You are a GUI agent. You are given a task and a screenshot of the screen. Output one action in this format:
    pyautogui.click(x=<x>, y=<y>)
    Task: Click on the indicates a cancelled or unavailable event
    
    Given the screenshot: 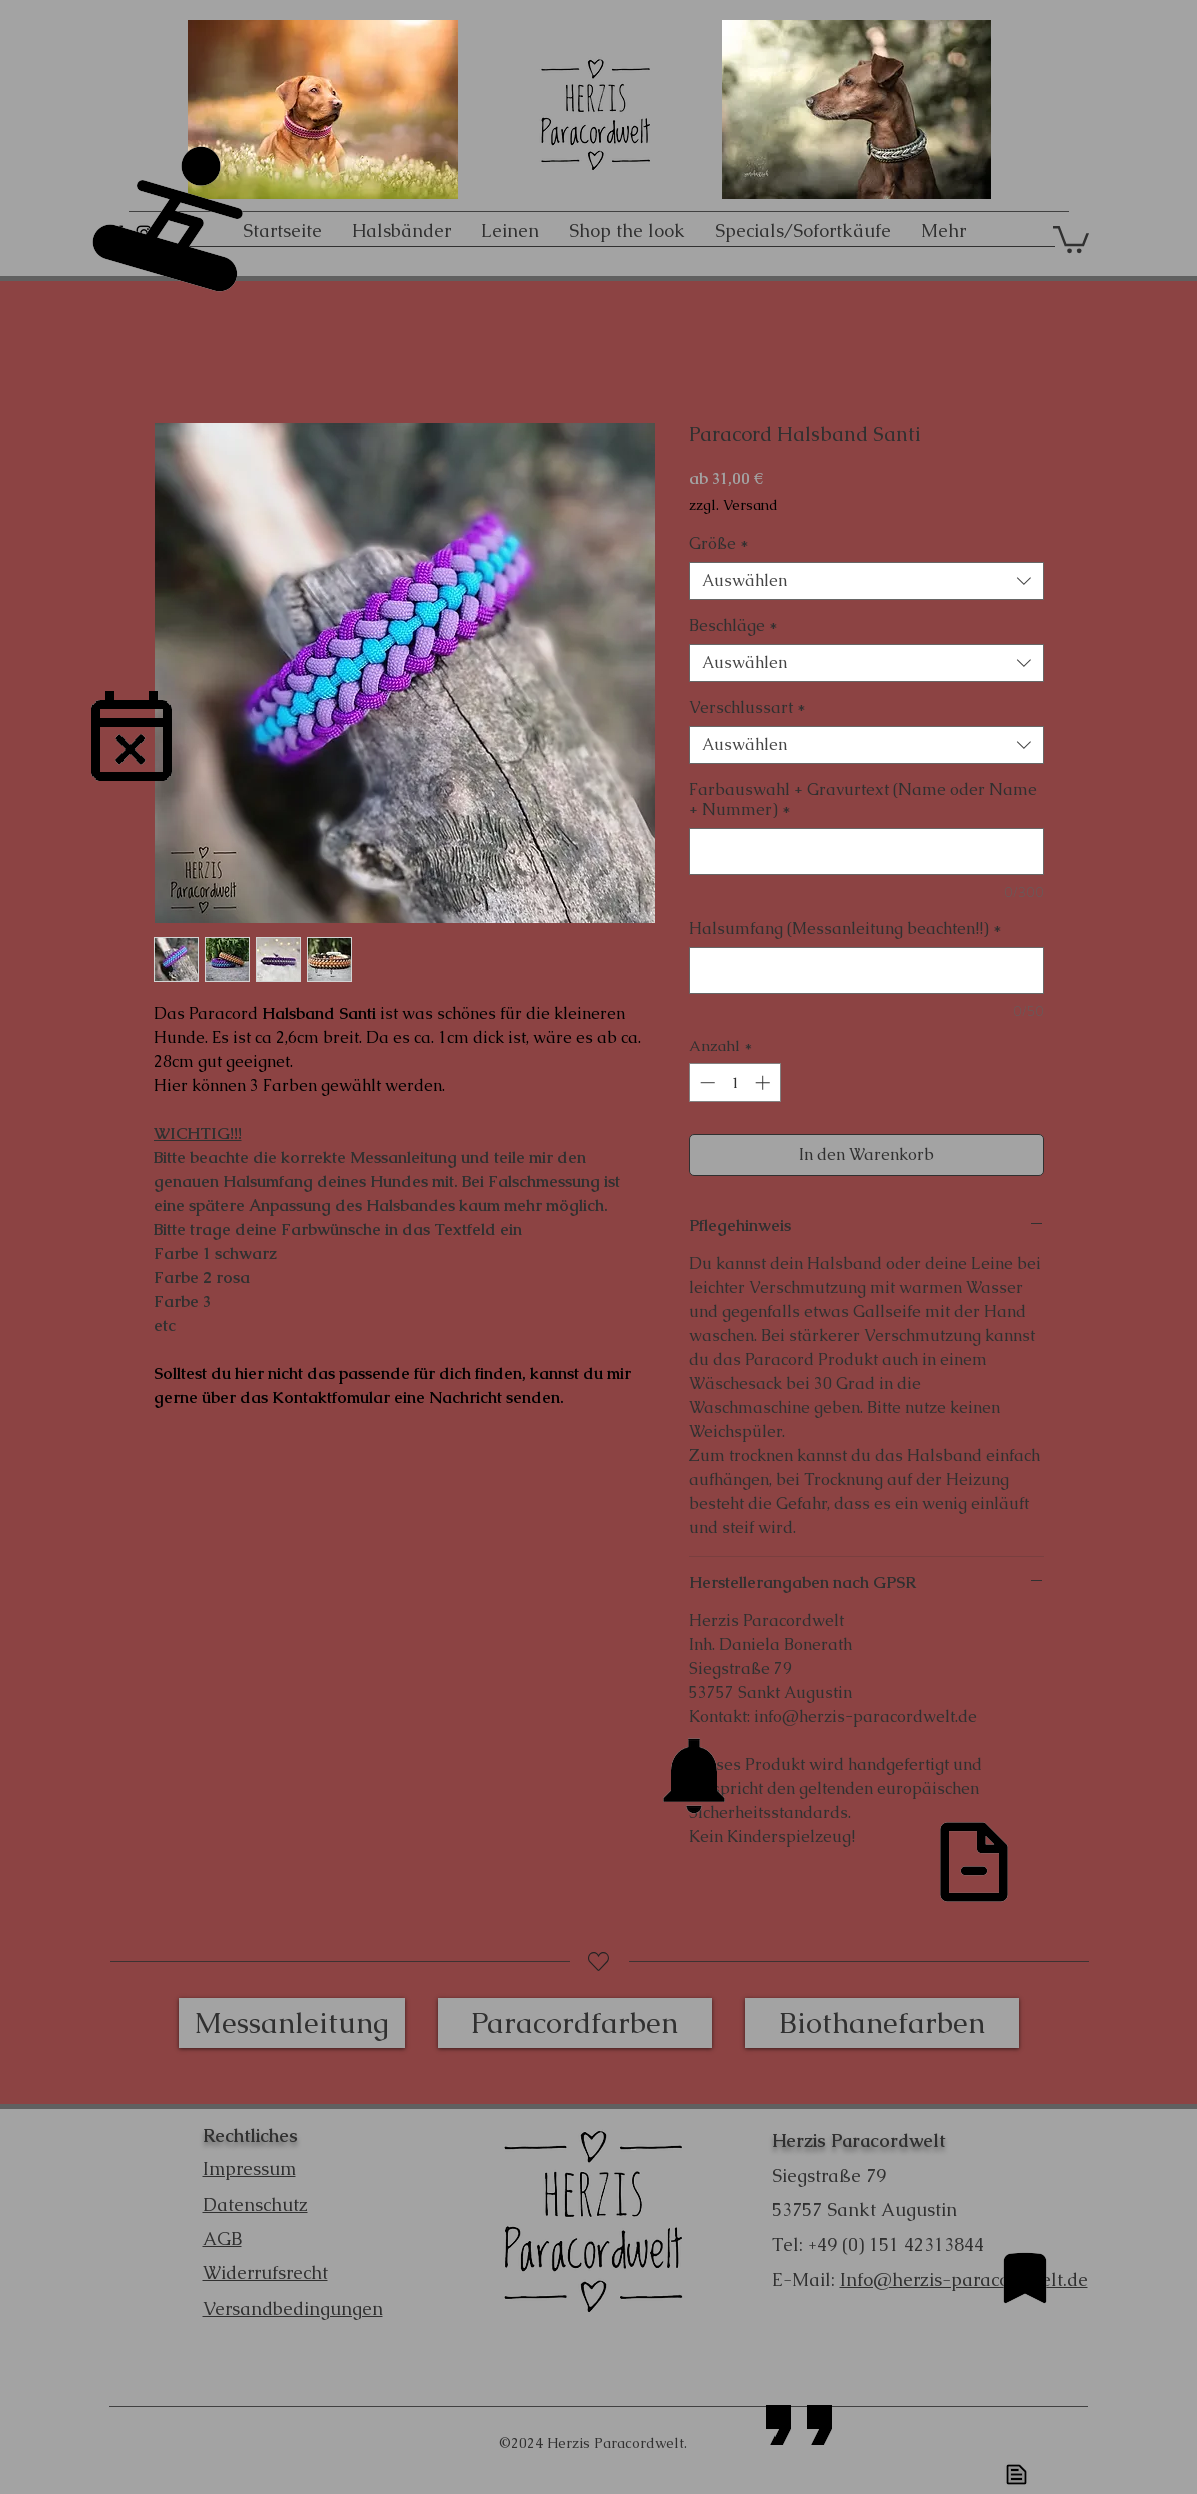 What is the action you would take?
    pyautogui.click(x=131, y=740)
    